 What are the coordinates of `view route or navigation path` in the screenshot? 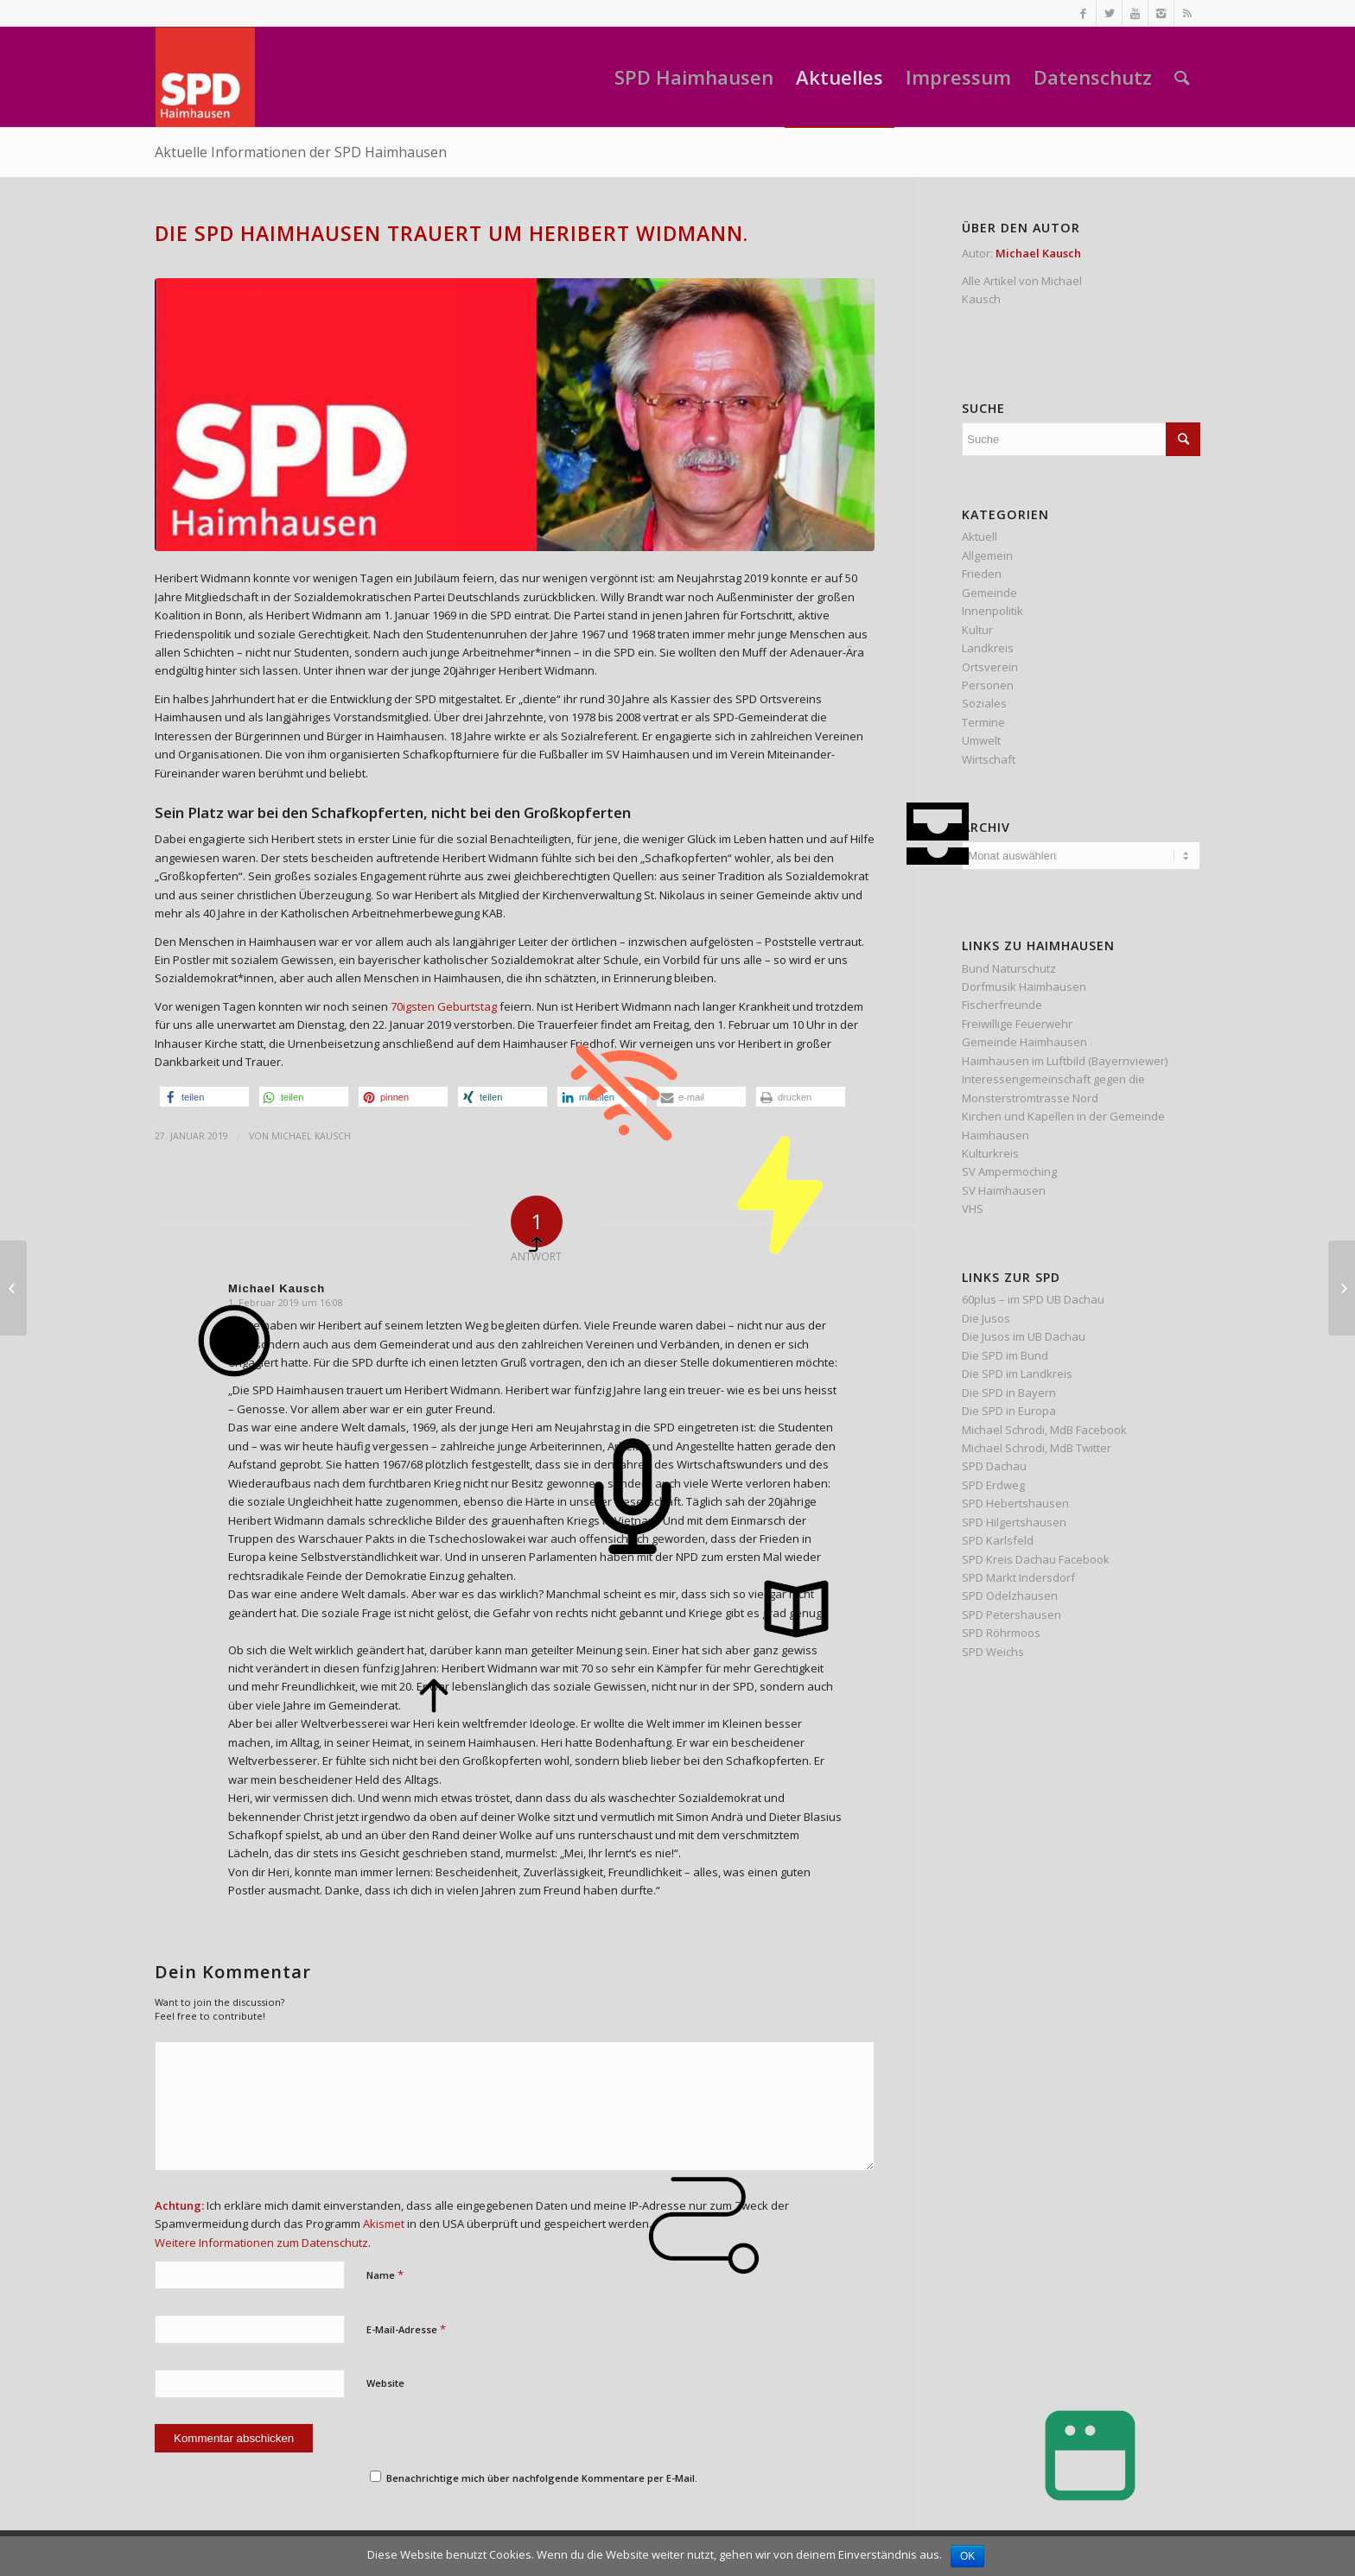 It's located at (703, 2218).